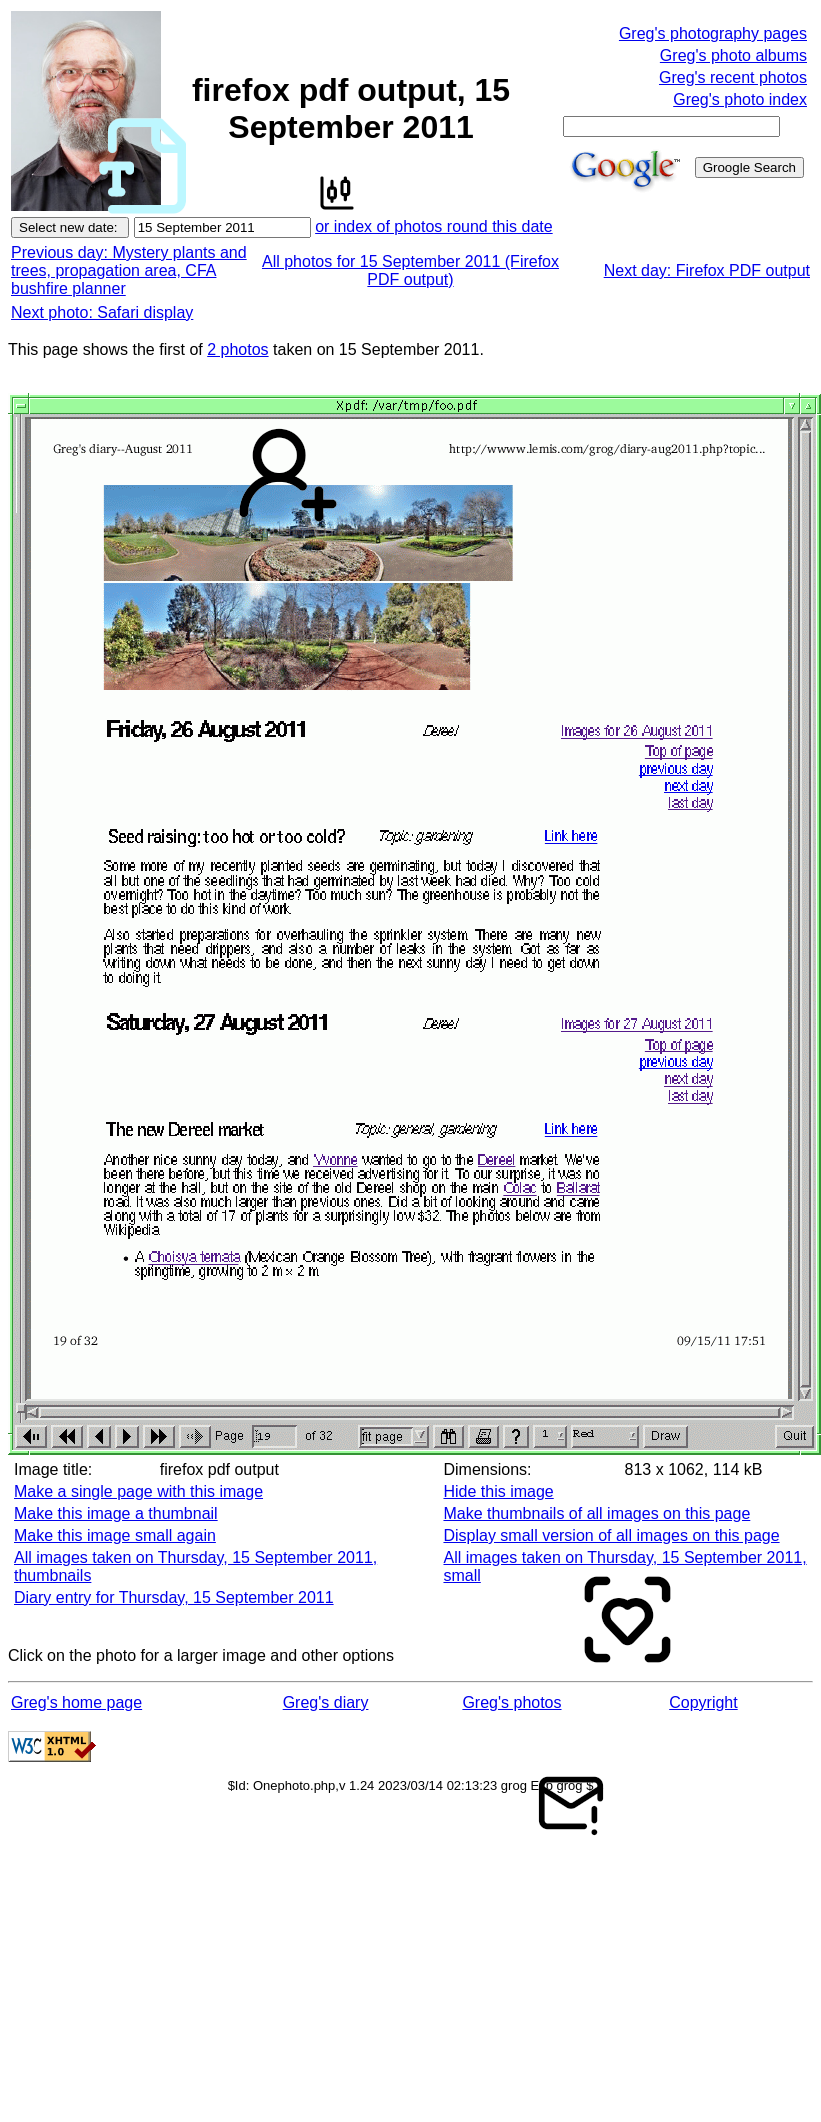 This screenshot has width=821, height=2122. What do you see at coordinates (571, 1803) in the screenshot?
I see `indicates a problem with an email or message` at bounding box center [571, 1803].